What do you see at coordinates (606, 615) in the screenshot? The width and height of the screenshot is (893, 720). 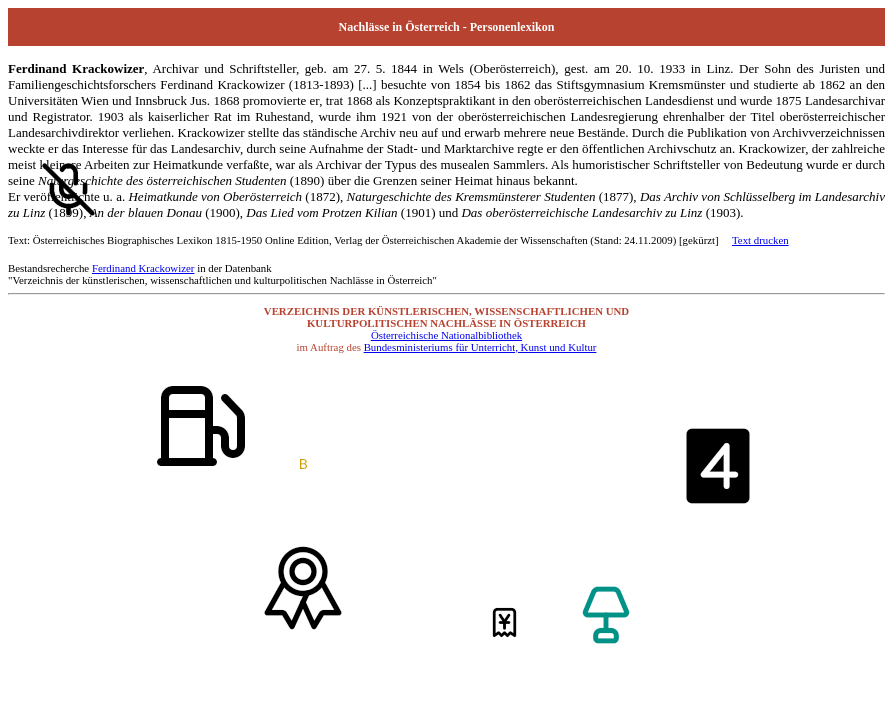 I see `toggle desk lamp or lighting` at bounding box center [606, 615].